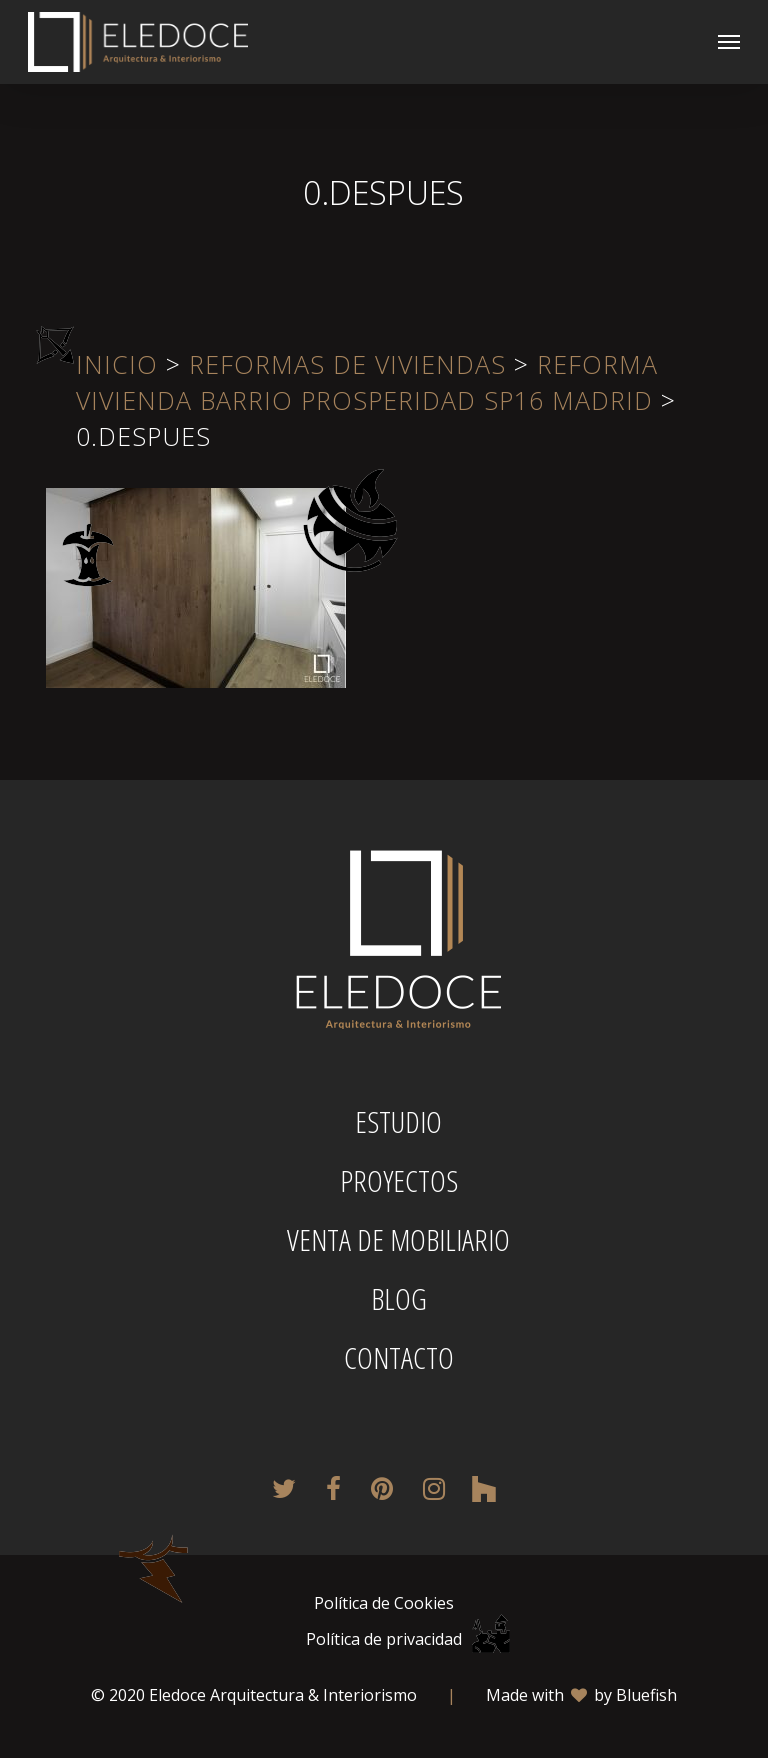 The image size is (768, 1758). I want to click on use an incendiary or fire-based weapon, so click(350, 520).